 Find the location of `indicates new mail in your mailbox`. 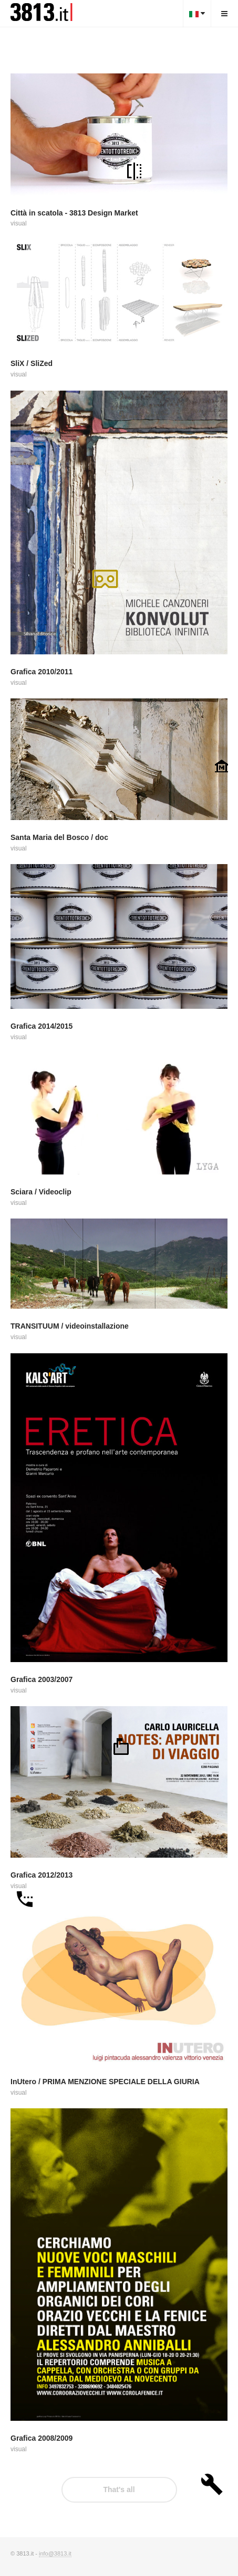

indicates new mail in your mailbox is located at coordinates (121, 1747).